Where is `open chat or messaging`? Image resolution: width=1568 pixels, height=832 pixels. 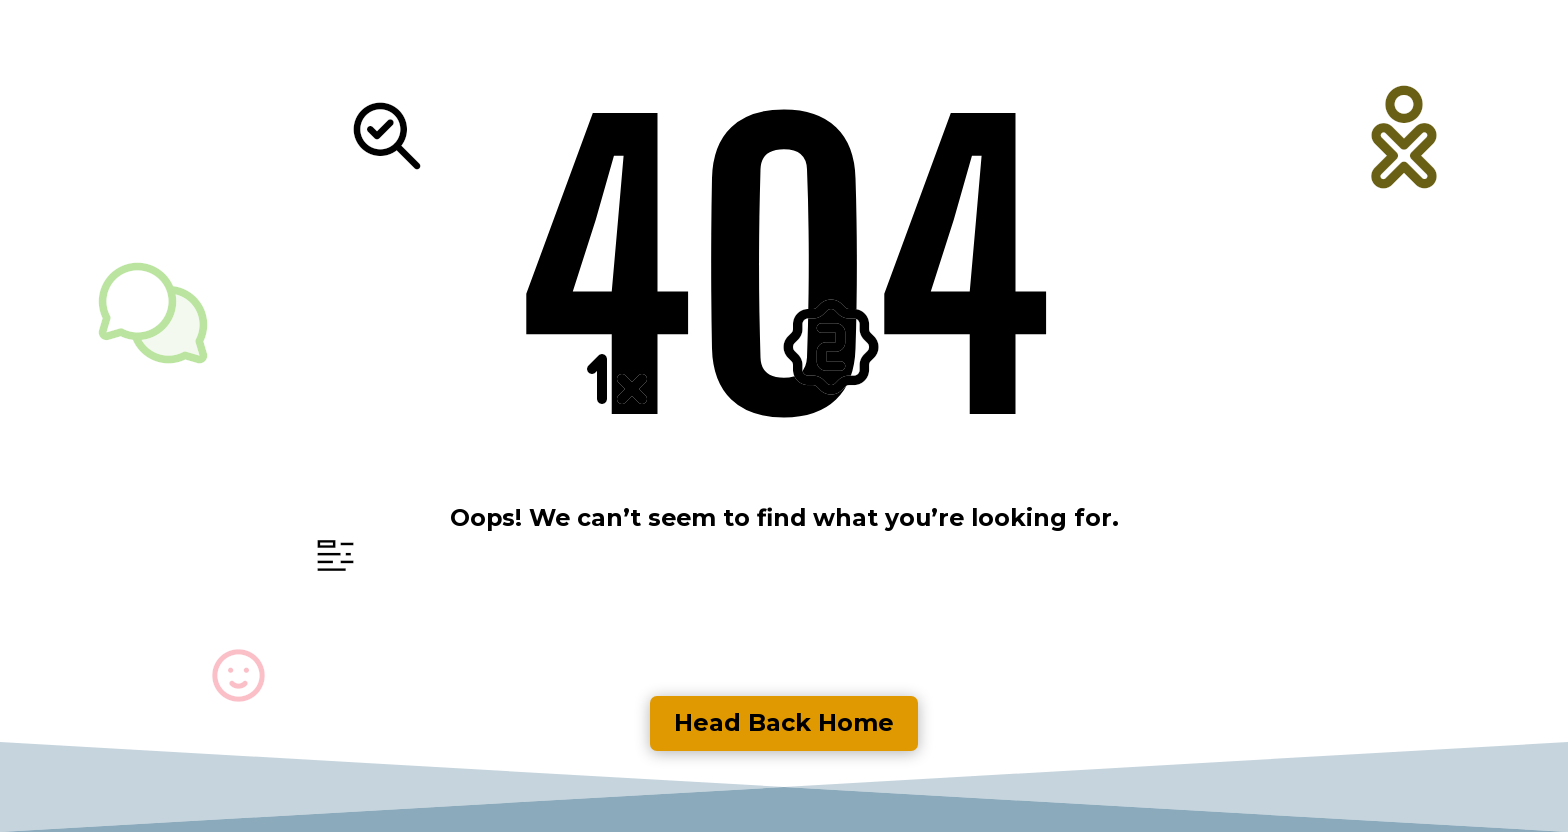 open chat or messaging is located at coordinates (153, 313).